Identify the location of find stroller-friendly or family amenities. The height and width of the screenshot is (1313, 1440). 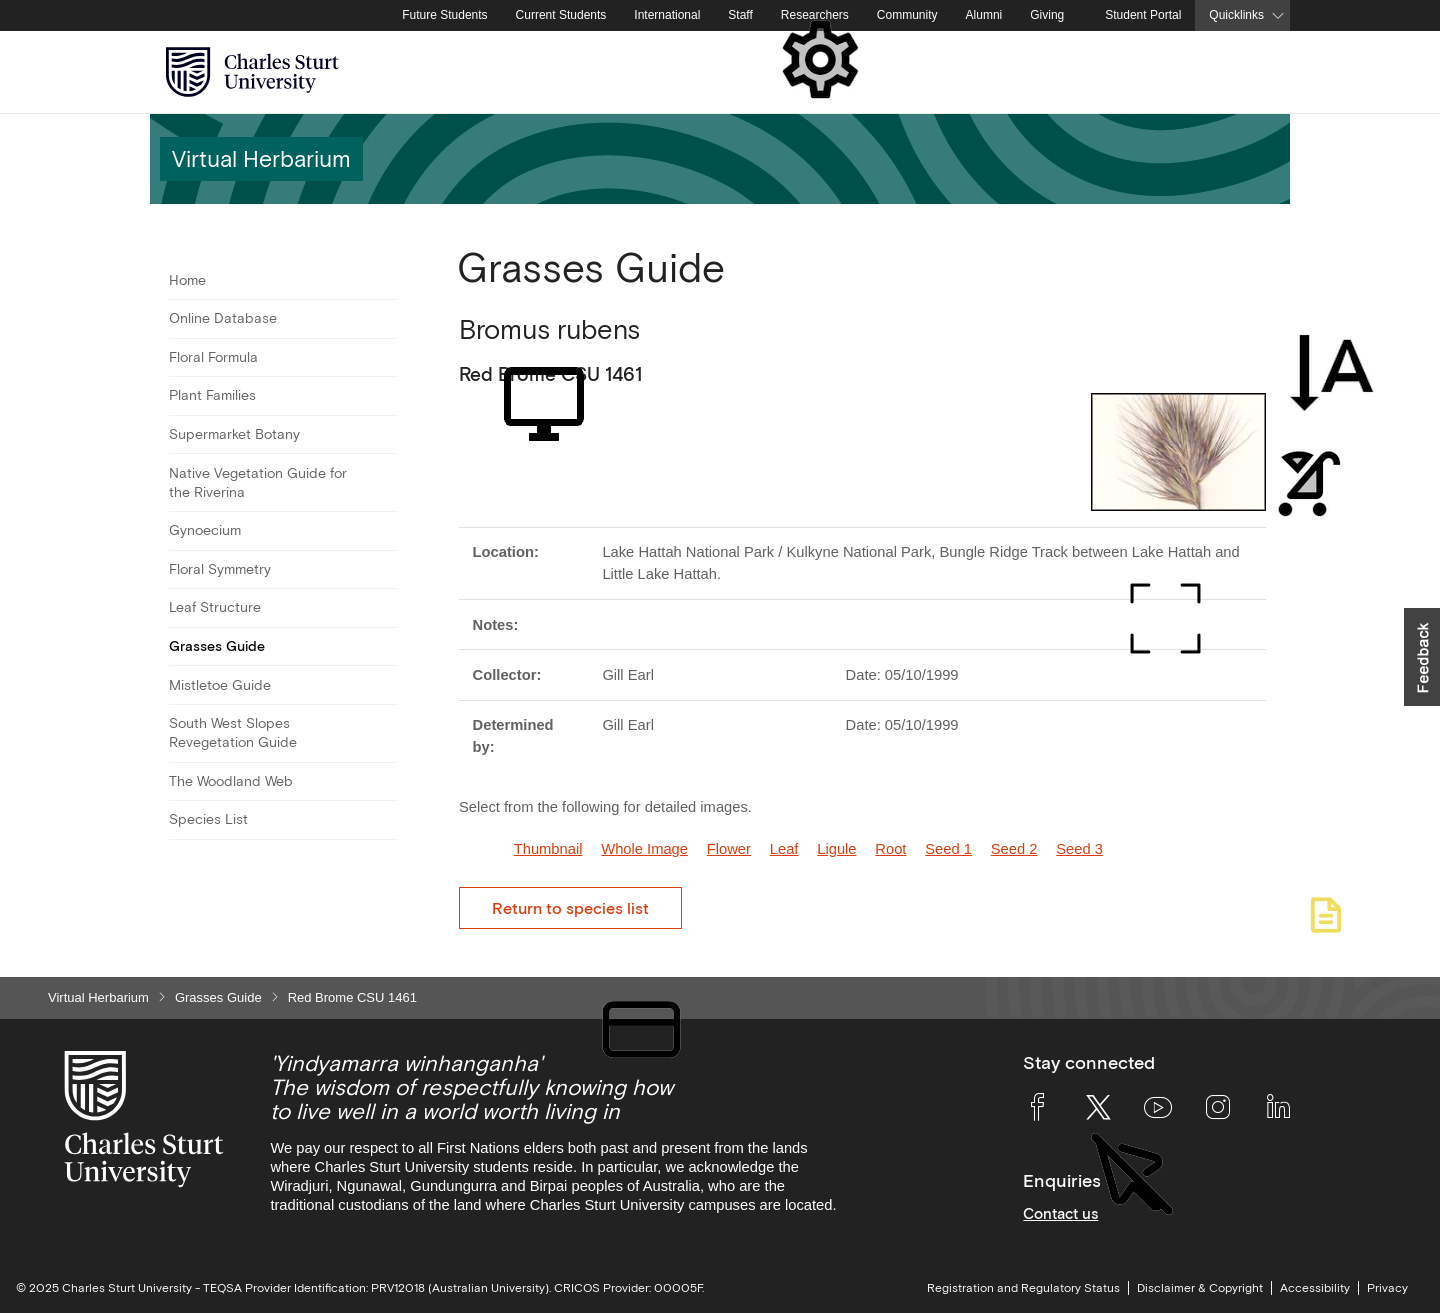
(1306, 482).